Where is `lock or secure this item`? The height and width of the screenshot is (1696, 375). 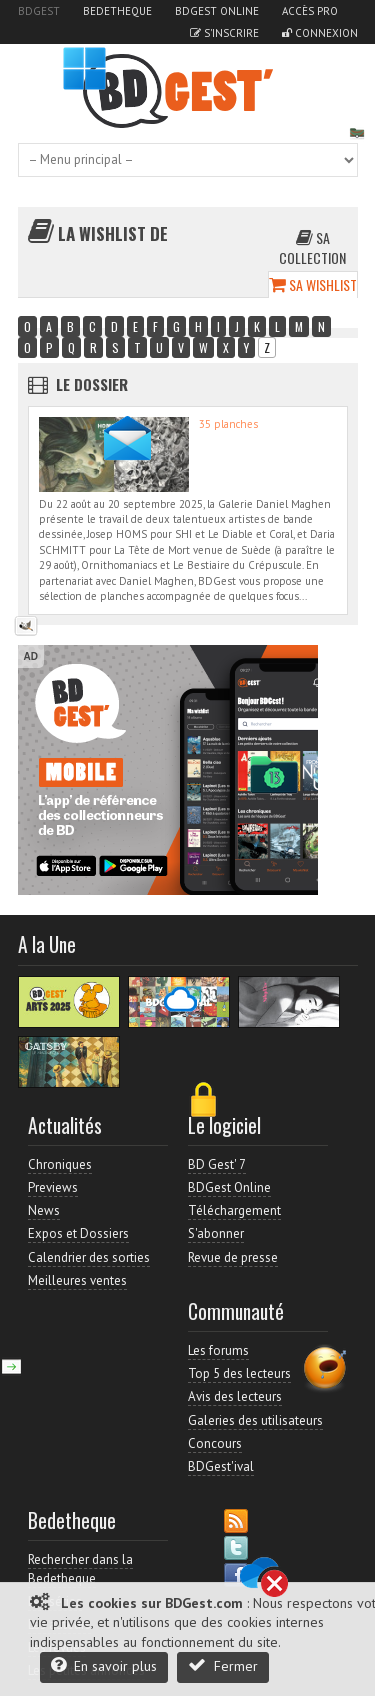 lock or secure this item is located at coordinates (203, 1099).